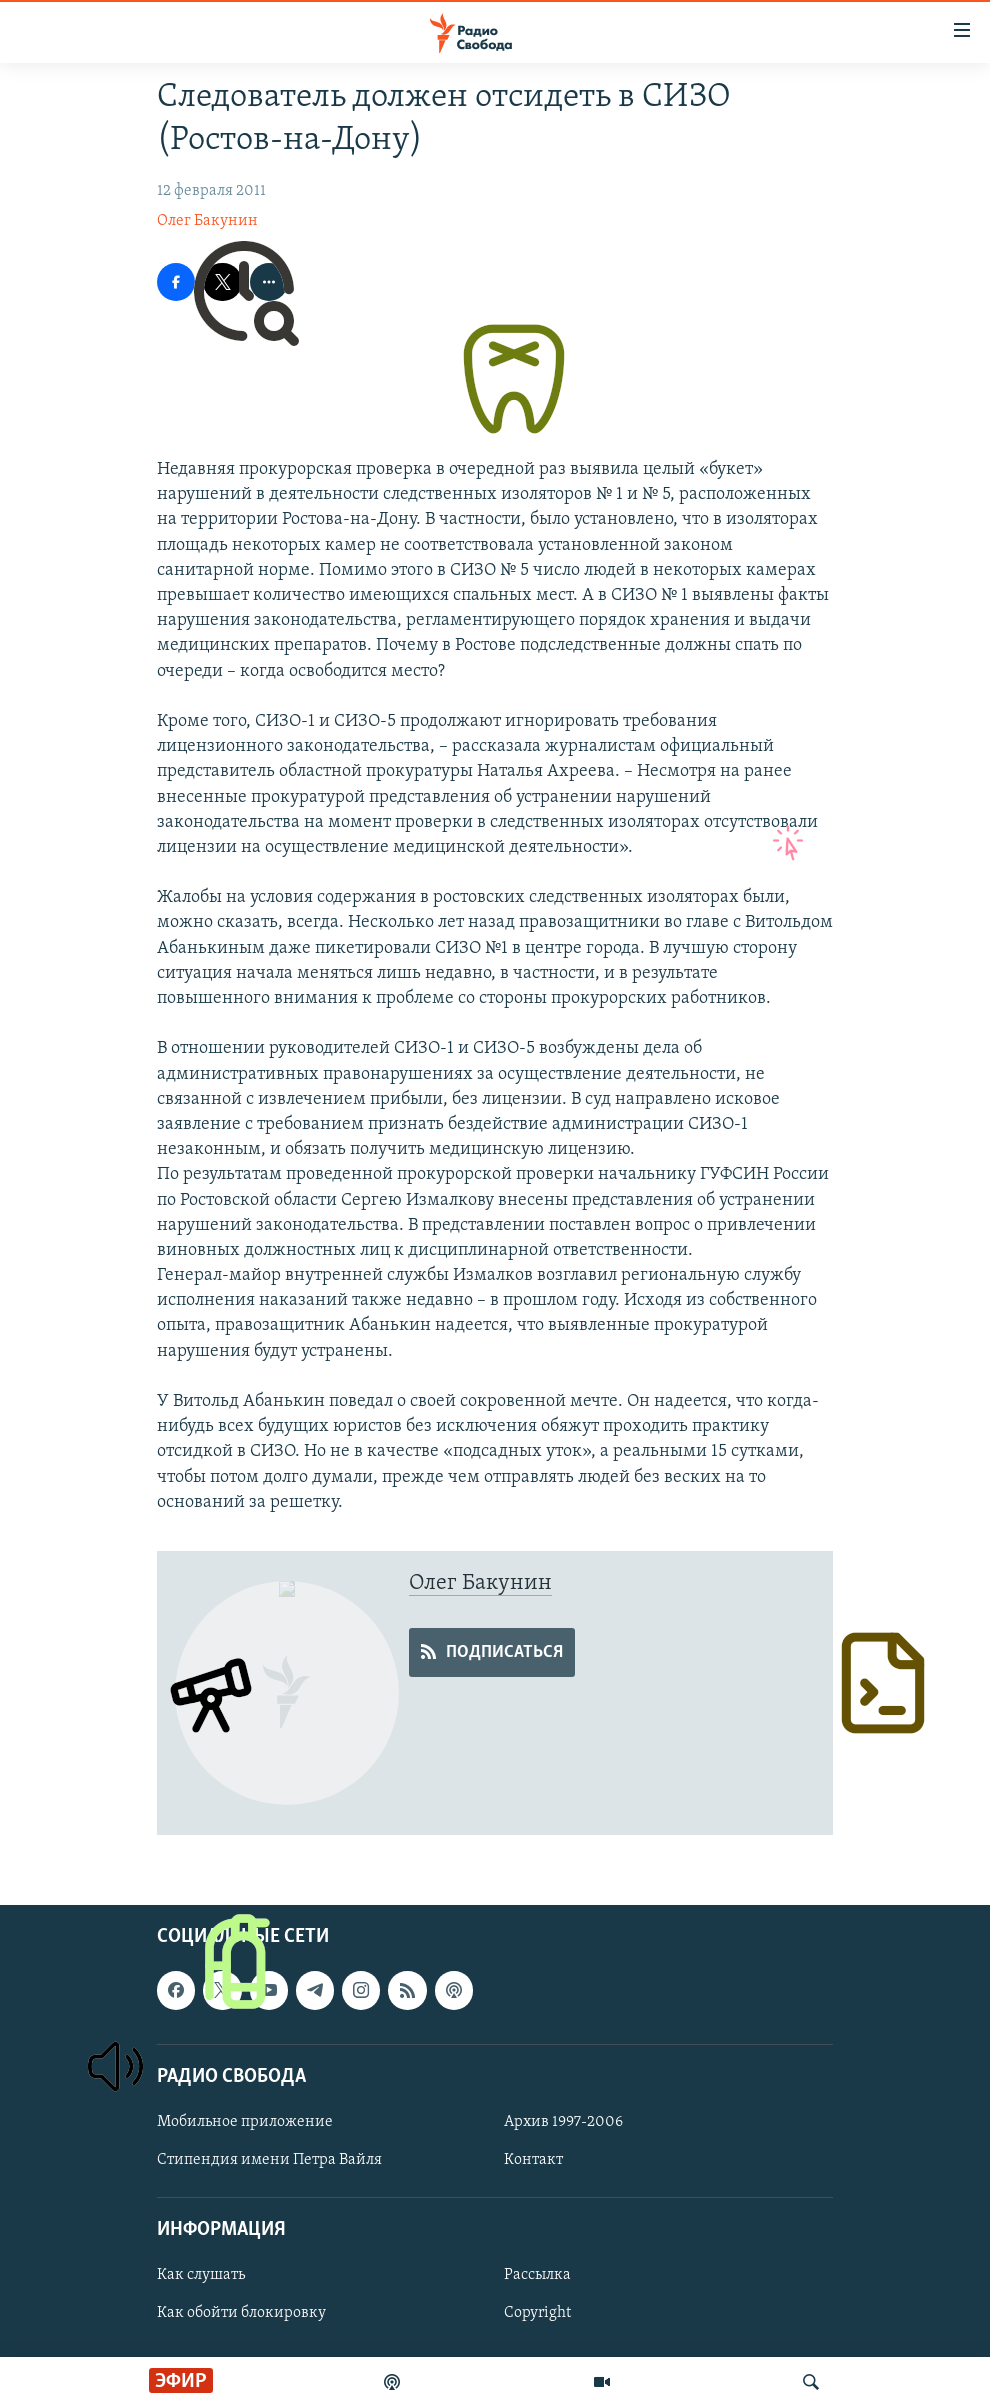 The height and width of the screenshot is (2407, 990). Describe the element at coordinates (115, 2066) in the screenshot. I see `adjust volume or sound settings` at that location.